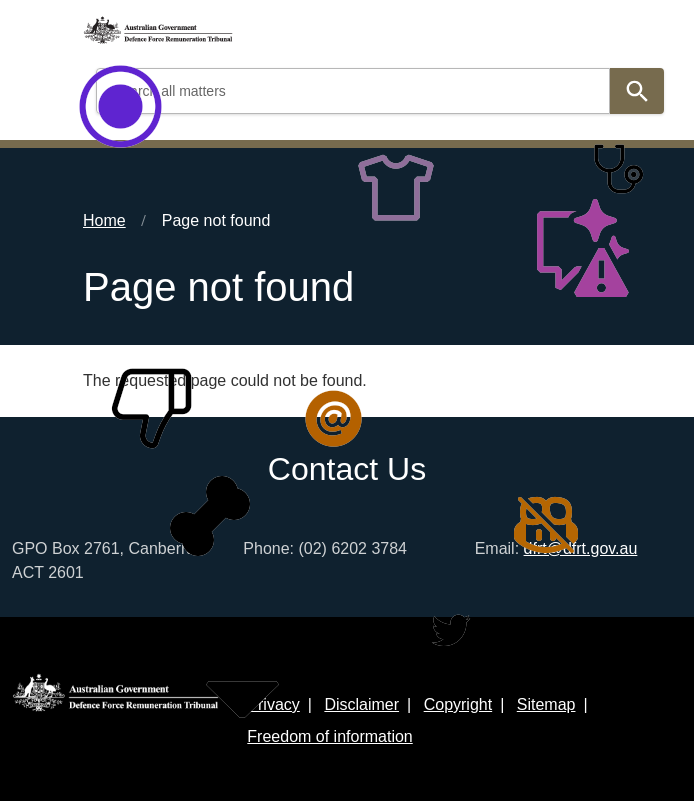  Describe the element at coordinates (451, 630) in the screenshot. I see `share to Twitter` at that location.